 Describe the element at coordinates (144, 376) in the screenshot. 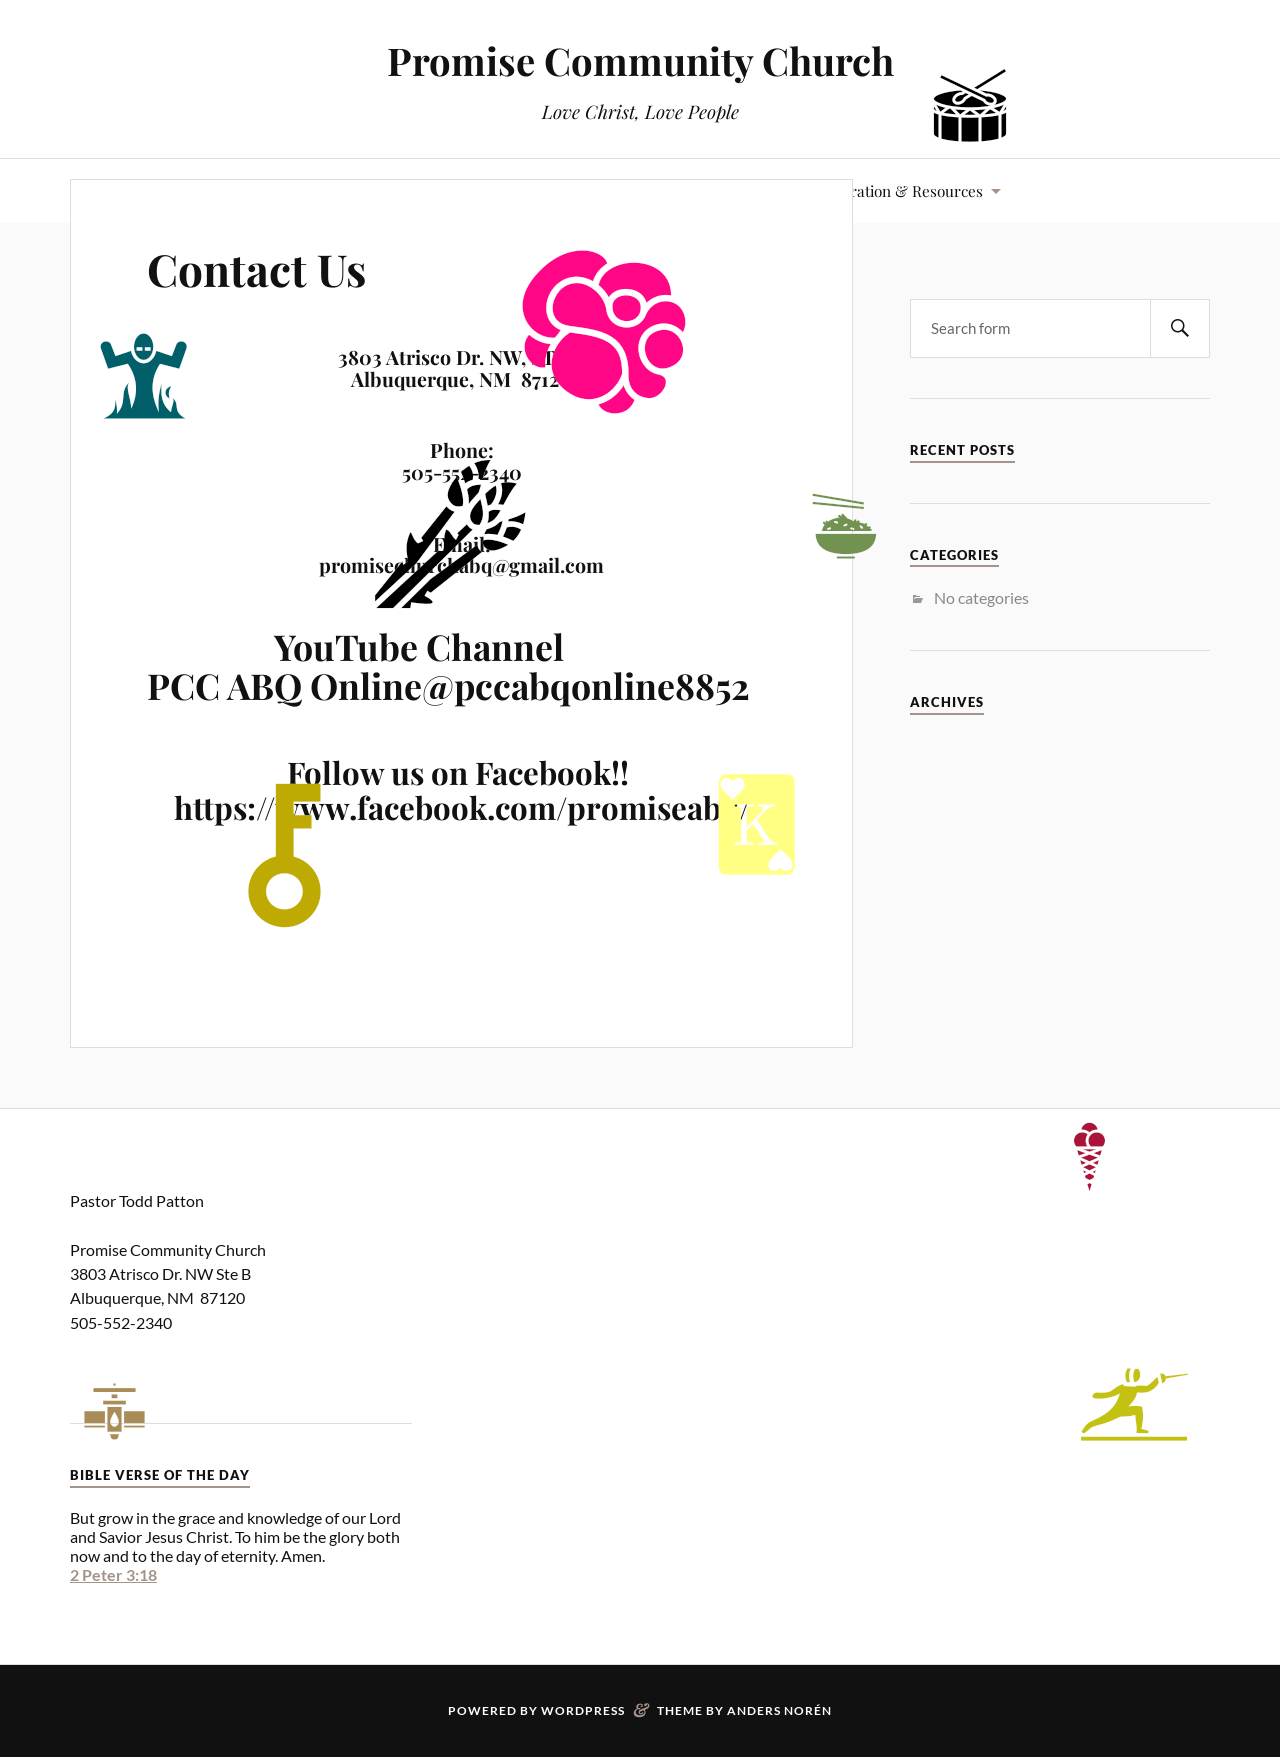

I see `summon or activate ifrit character` at that location.